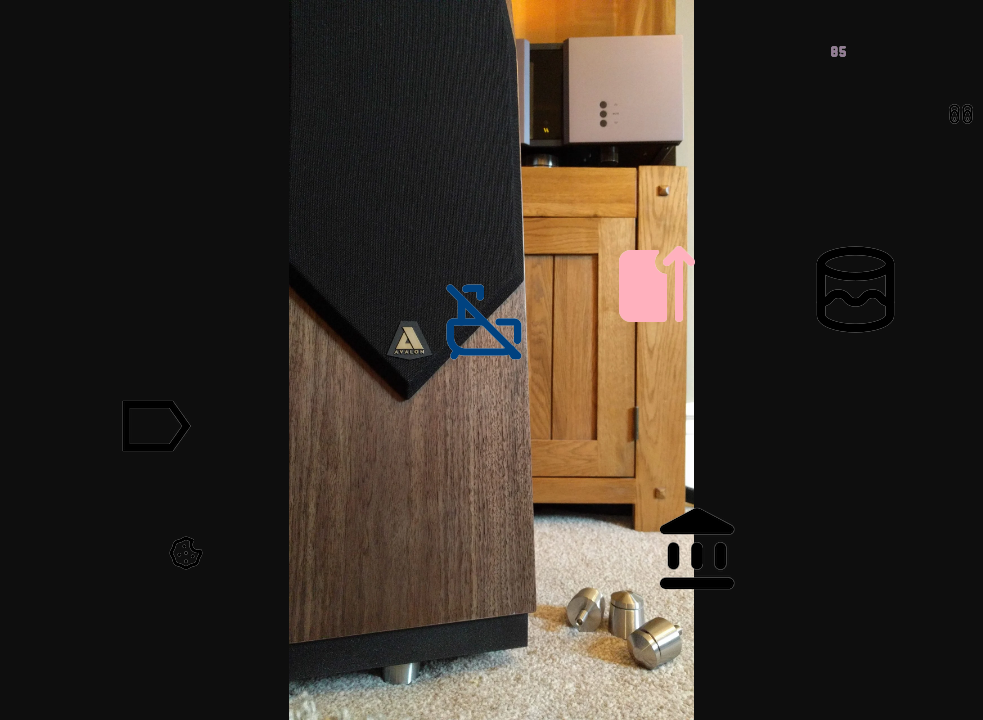 This screenshot has height=720, width=983. I want to click on indicates bathtub or bath feature is unavailable, so click(484, 322).